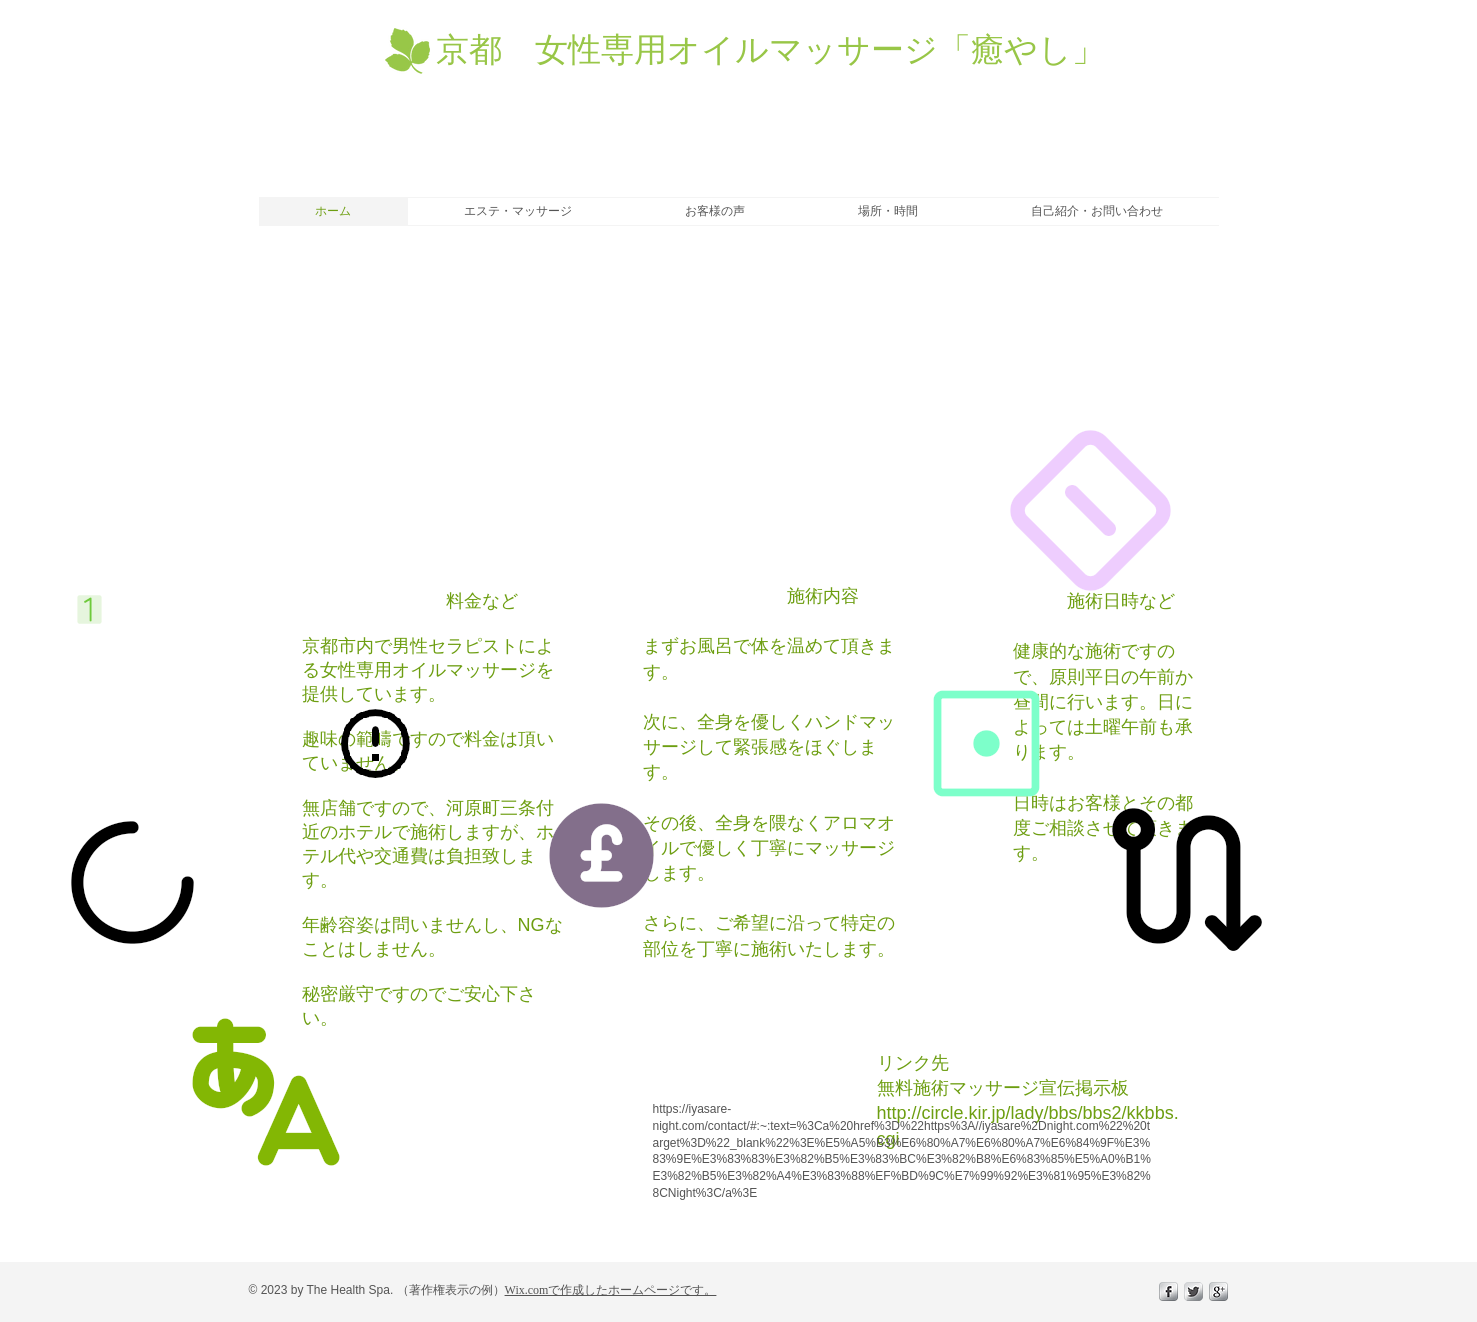 The image size is (1477, 1322). Describe the element at coordinates (375, 743) in the screenshot. I see `indicates an error or warning state` at that location.